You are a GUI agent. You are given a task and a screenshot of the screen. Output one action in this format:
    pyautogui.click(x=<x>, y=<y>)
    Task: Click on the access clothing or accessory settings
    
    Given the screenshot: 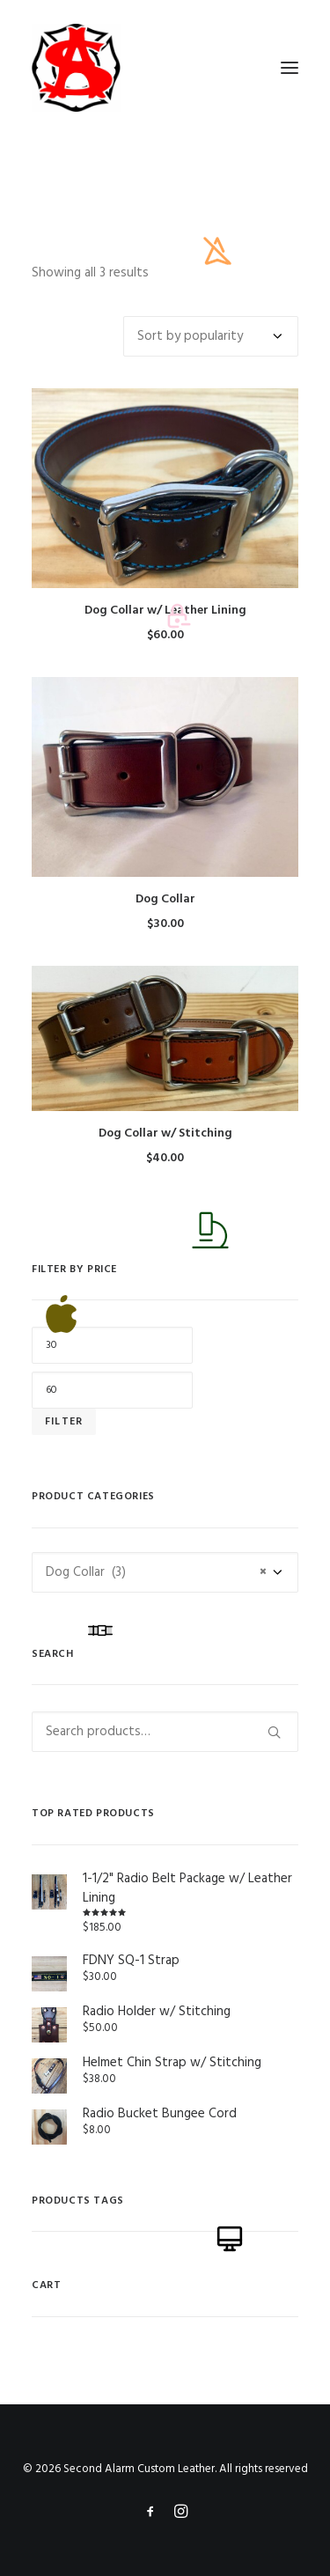 What is the action you would take?
    pyautogui.click(x=100, y=1630)
    